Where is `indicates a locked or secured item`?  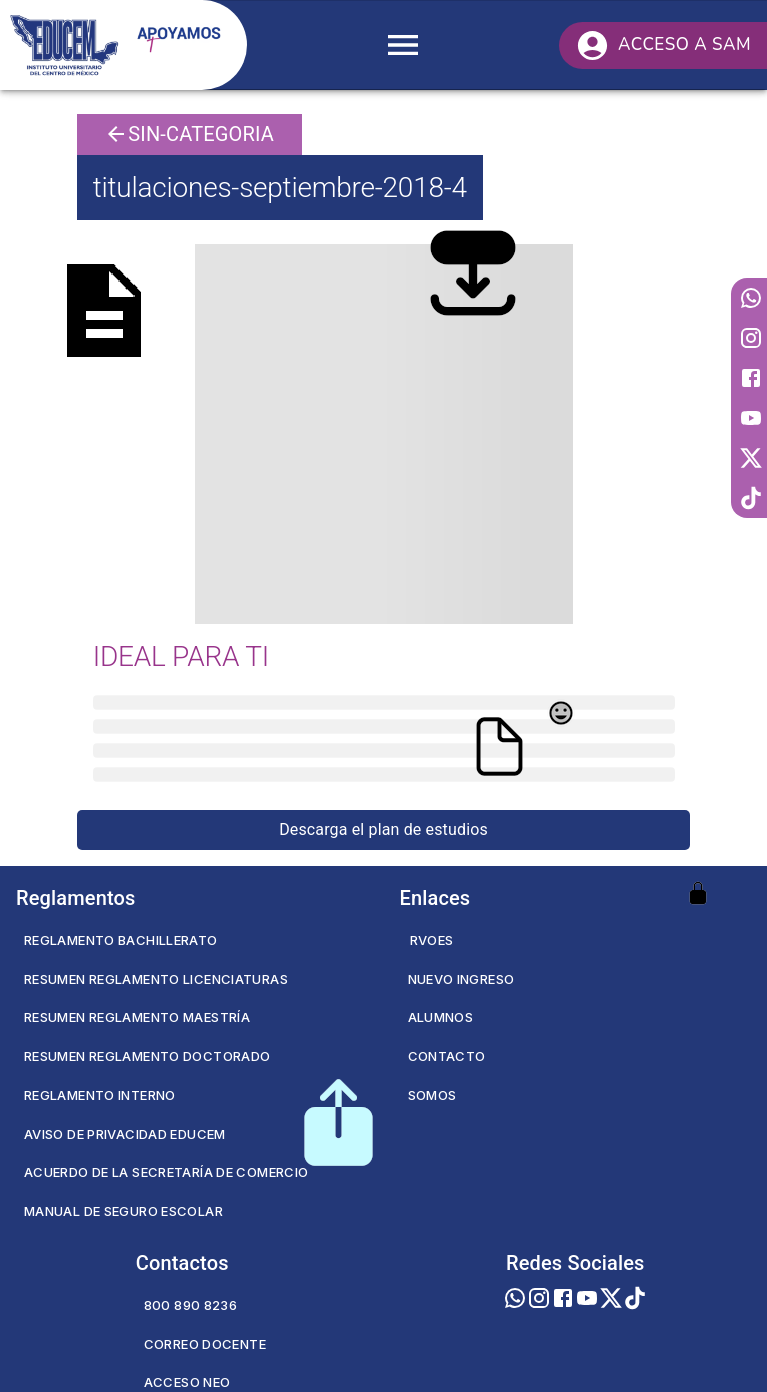
indicates a locked or secured item is located at coordinates (698, 893).